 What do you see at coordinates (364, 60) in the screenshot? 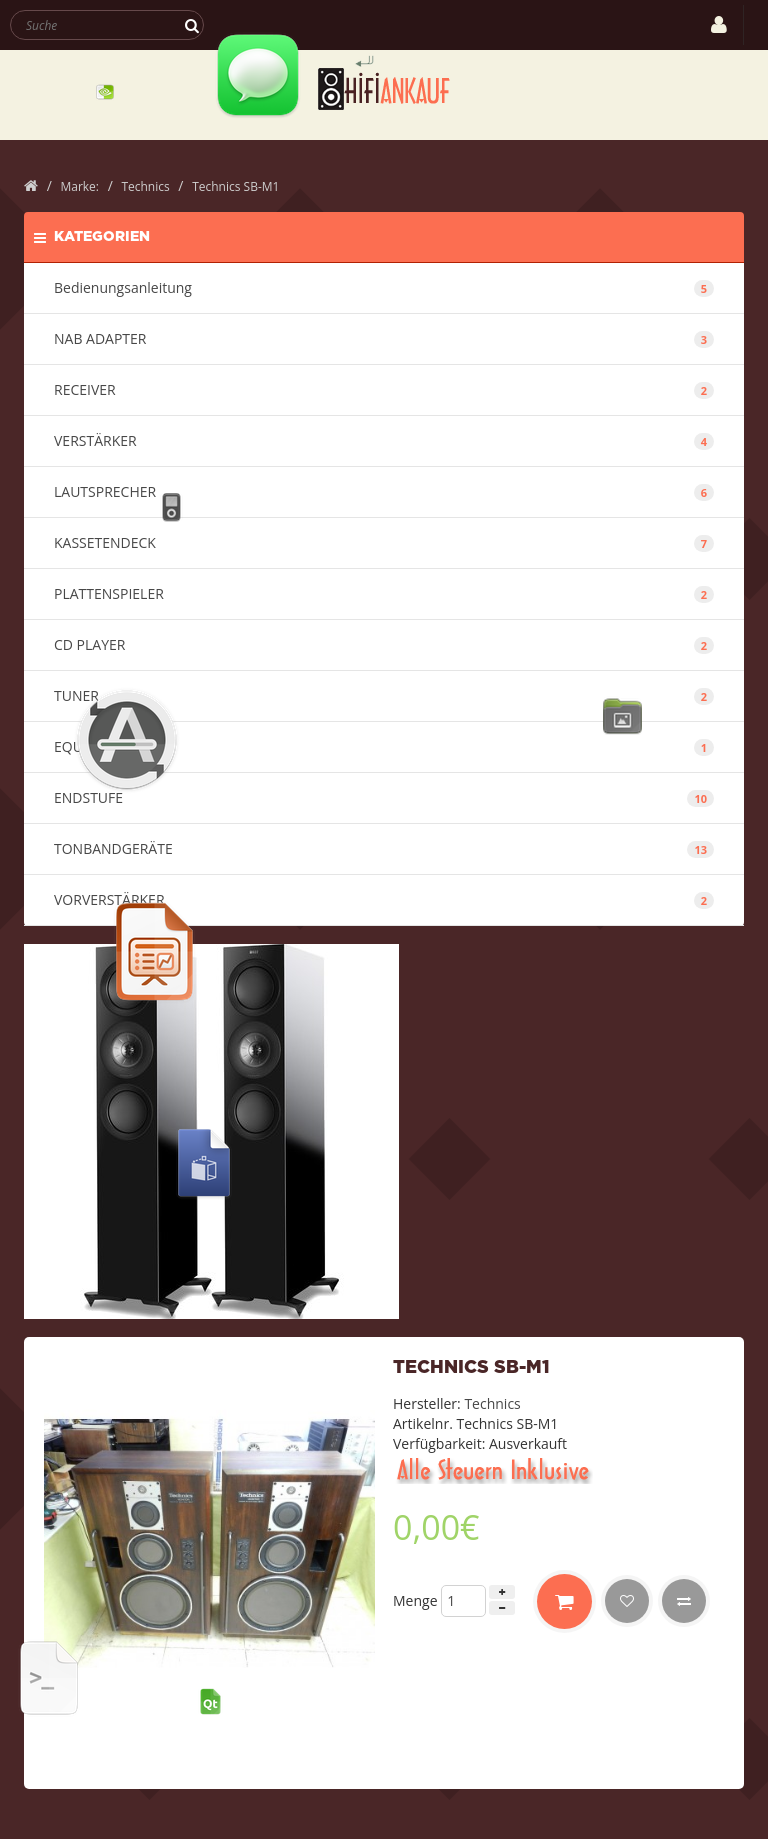
I see `reply to all recipients in an email thread` at bounding box center [364, 60].